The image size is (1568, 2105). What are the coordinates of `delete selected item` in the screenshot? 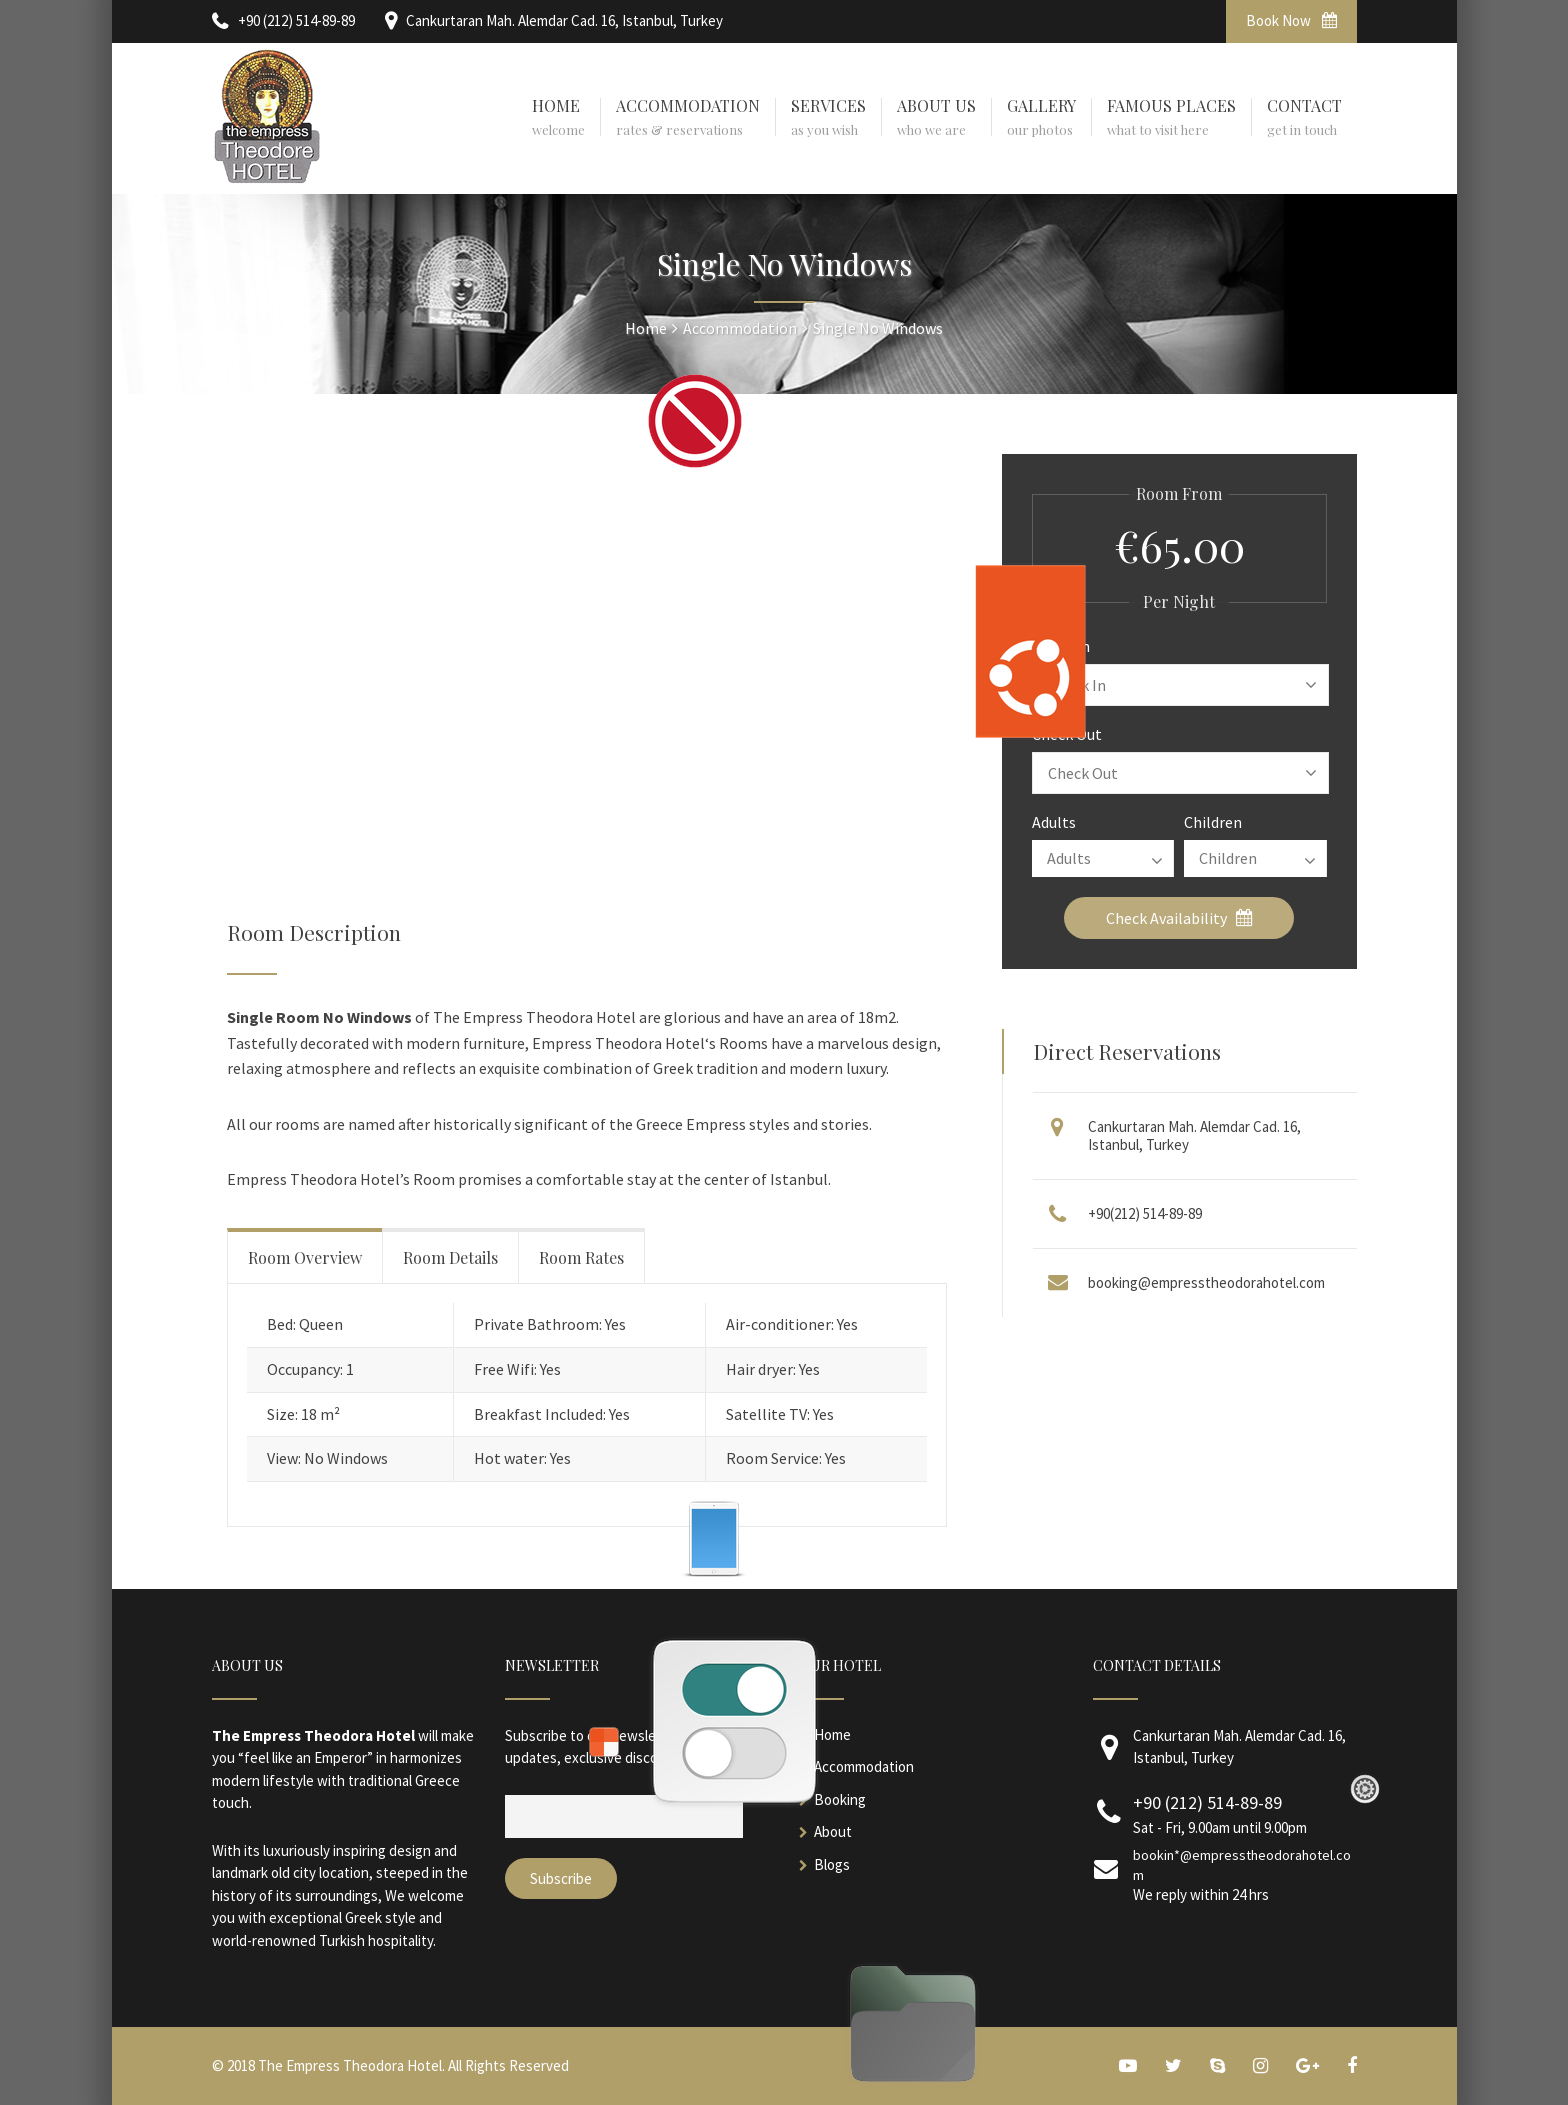 It's located at (695, 421).